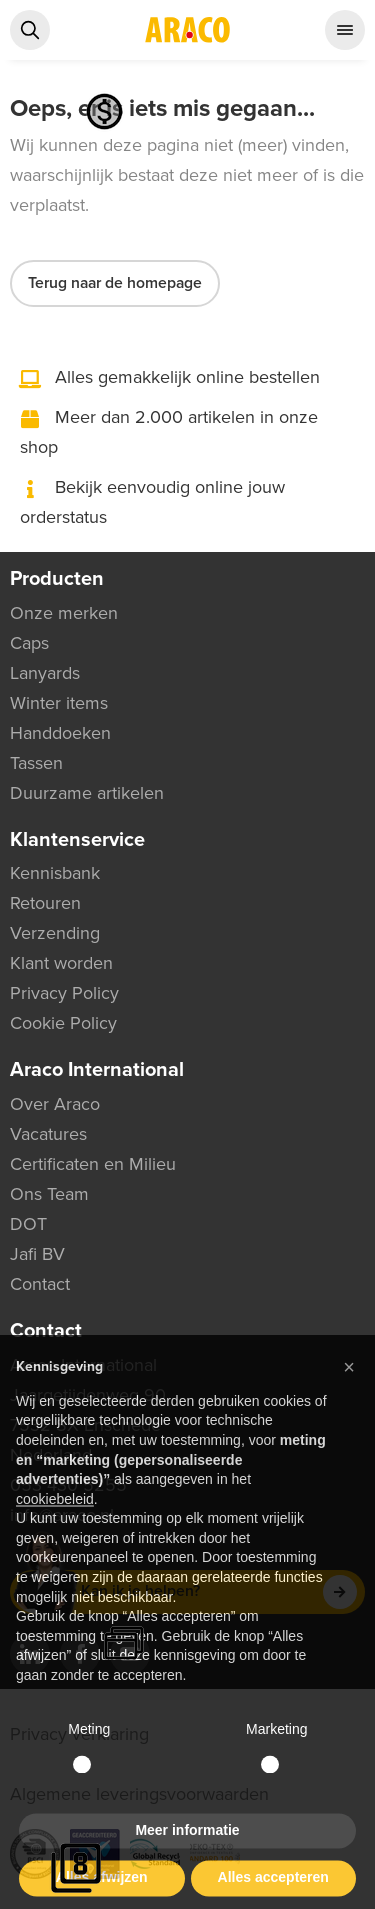 This screenshot has width=375, height=1909. What do you see at coordinates (104, 111) in the screenshot?
I see `view earnings or revenue` at bounding box center [104, 111].